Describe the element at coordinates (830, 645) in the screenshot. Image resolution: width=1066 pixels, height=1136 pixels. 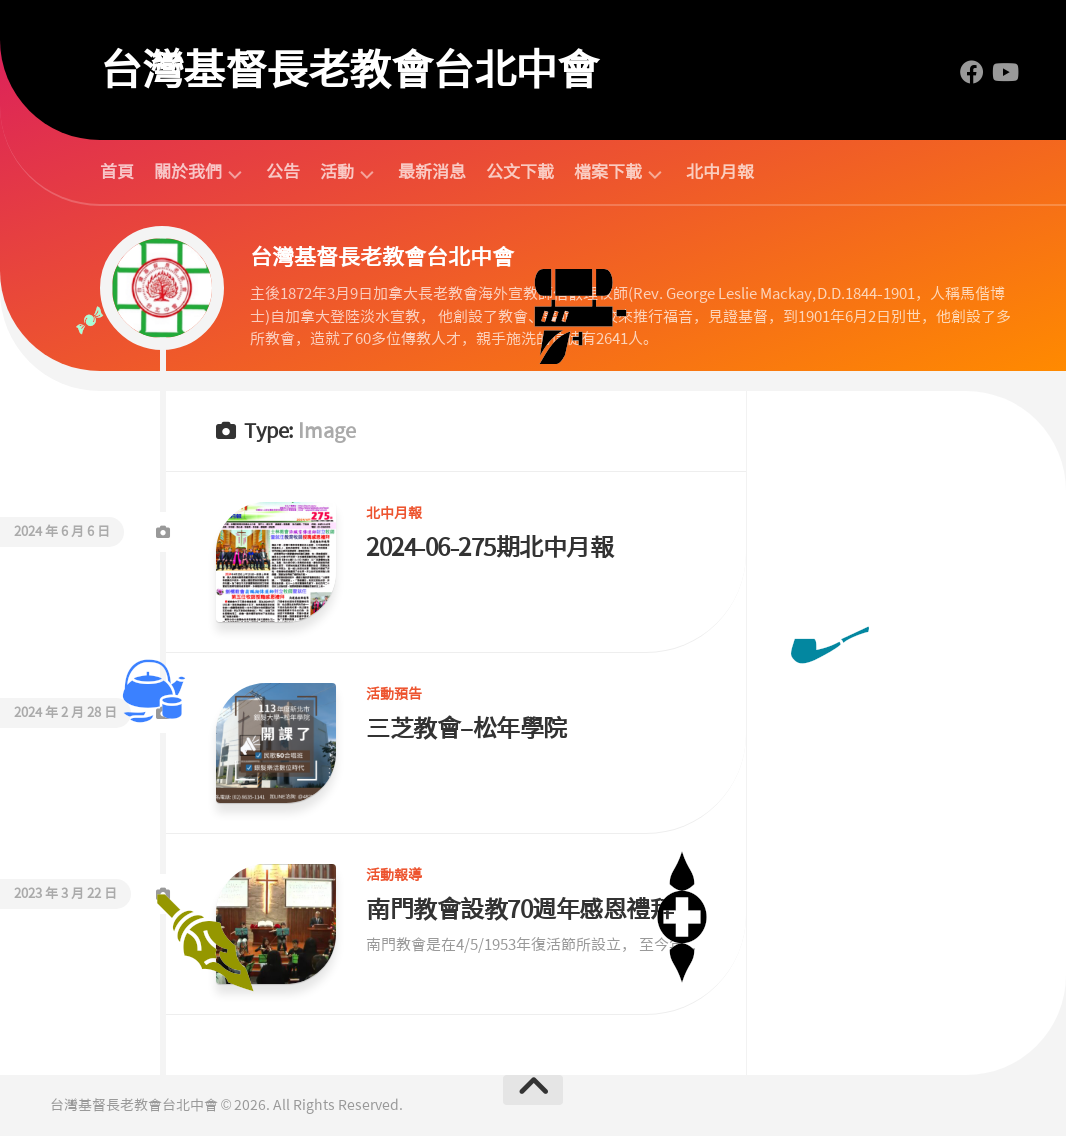
I see `indicates a smoking-permitted area or zone` at that location.